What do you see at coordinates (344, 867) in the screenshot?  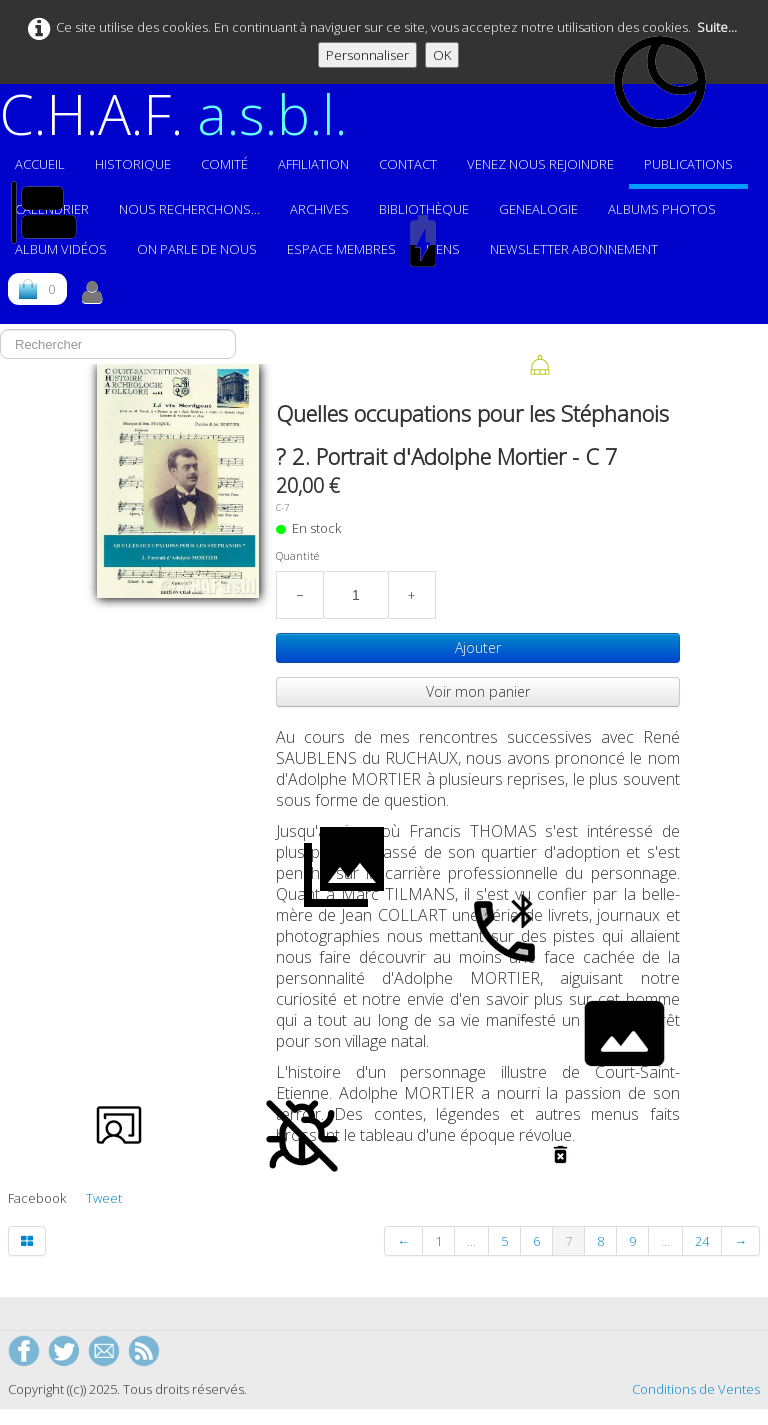 I see `access your photo library` at bounding box center [344, 867].